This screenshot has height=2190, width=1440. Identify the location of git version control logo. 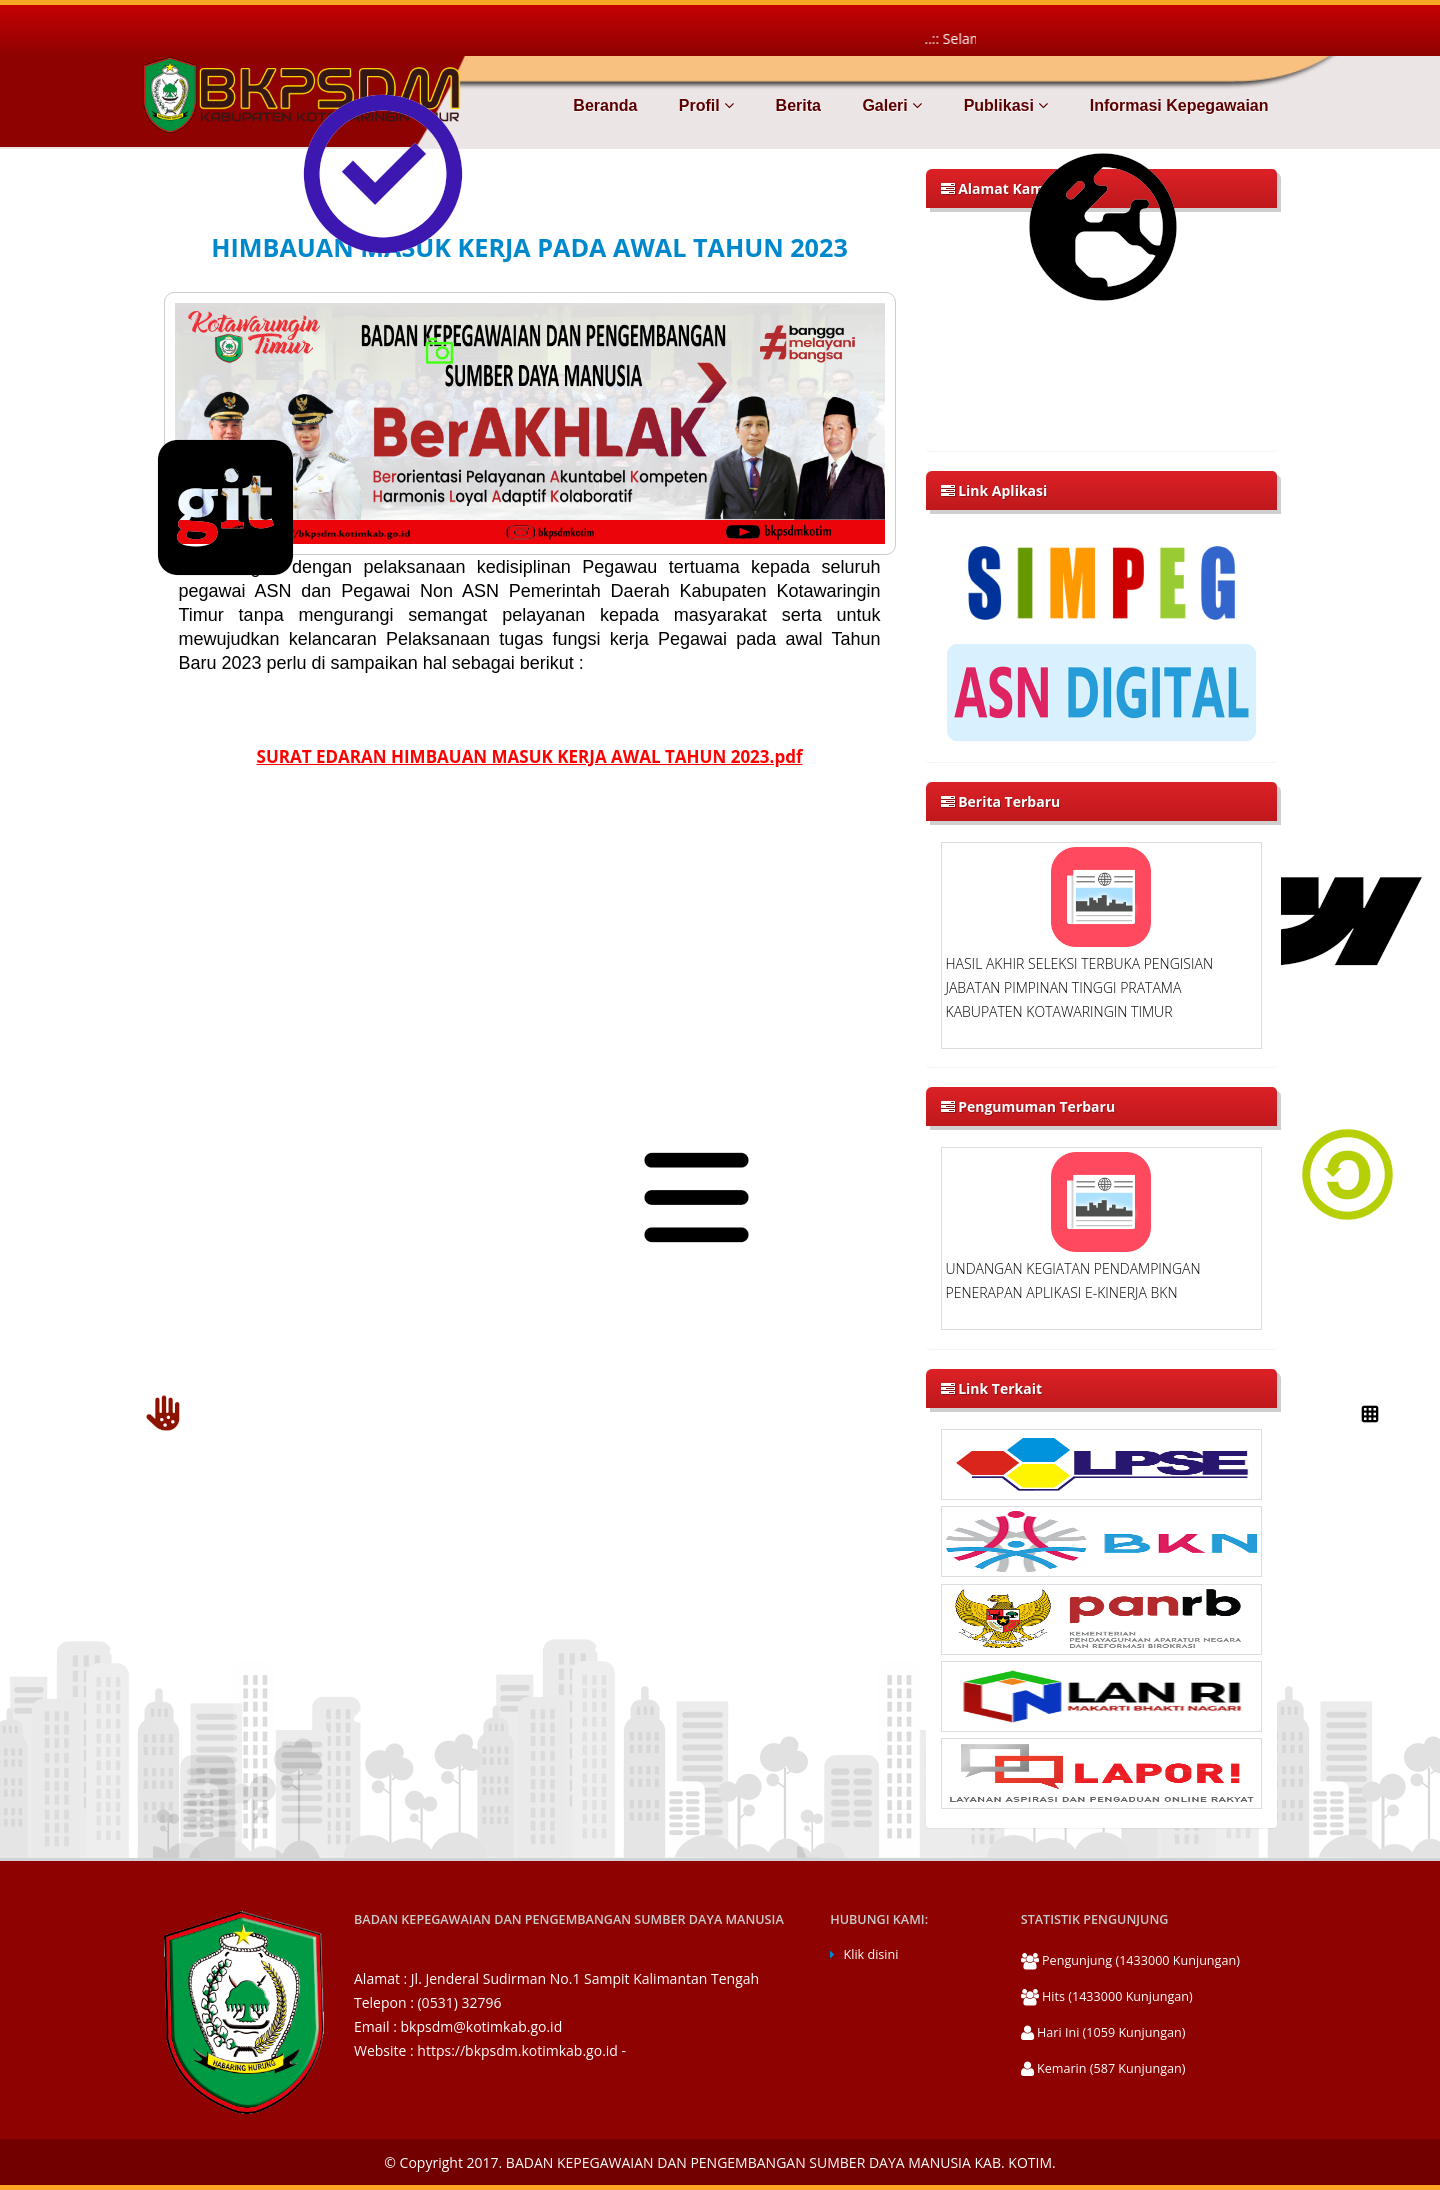
(225, 507).